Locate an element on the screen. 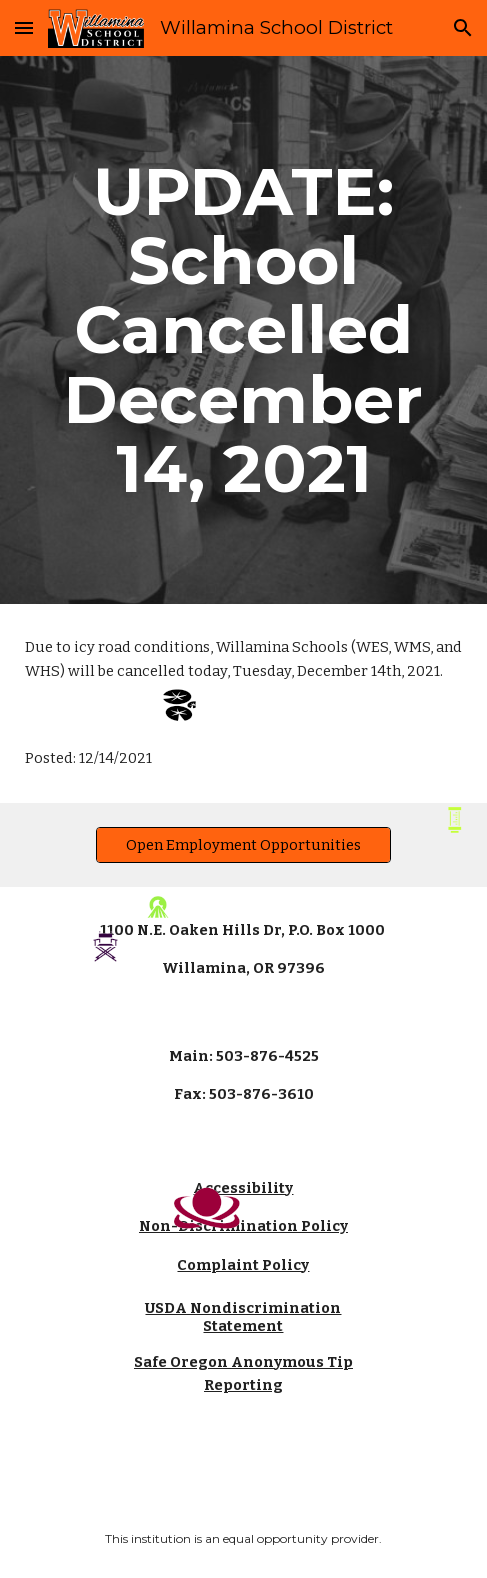 This screenshot has height=1578, width=487. view temperature or measurement settings is located at coordinates (455, 820).